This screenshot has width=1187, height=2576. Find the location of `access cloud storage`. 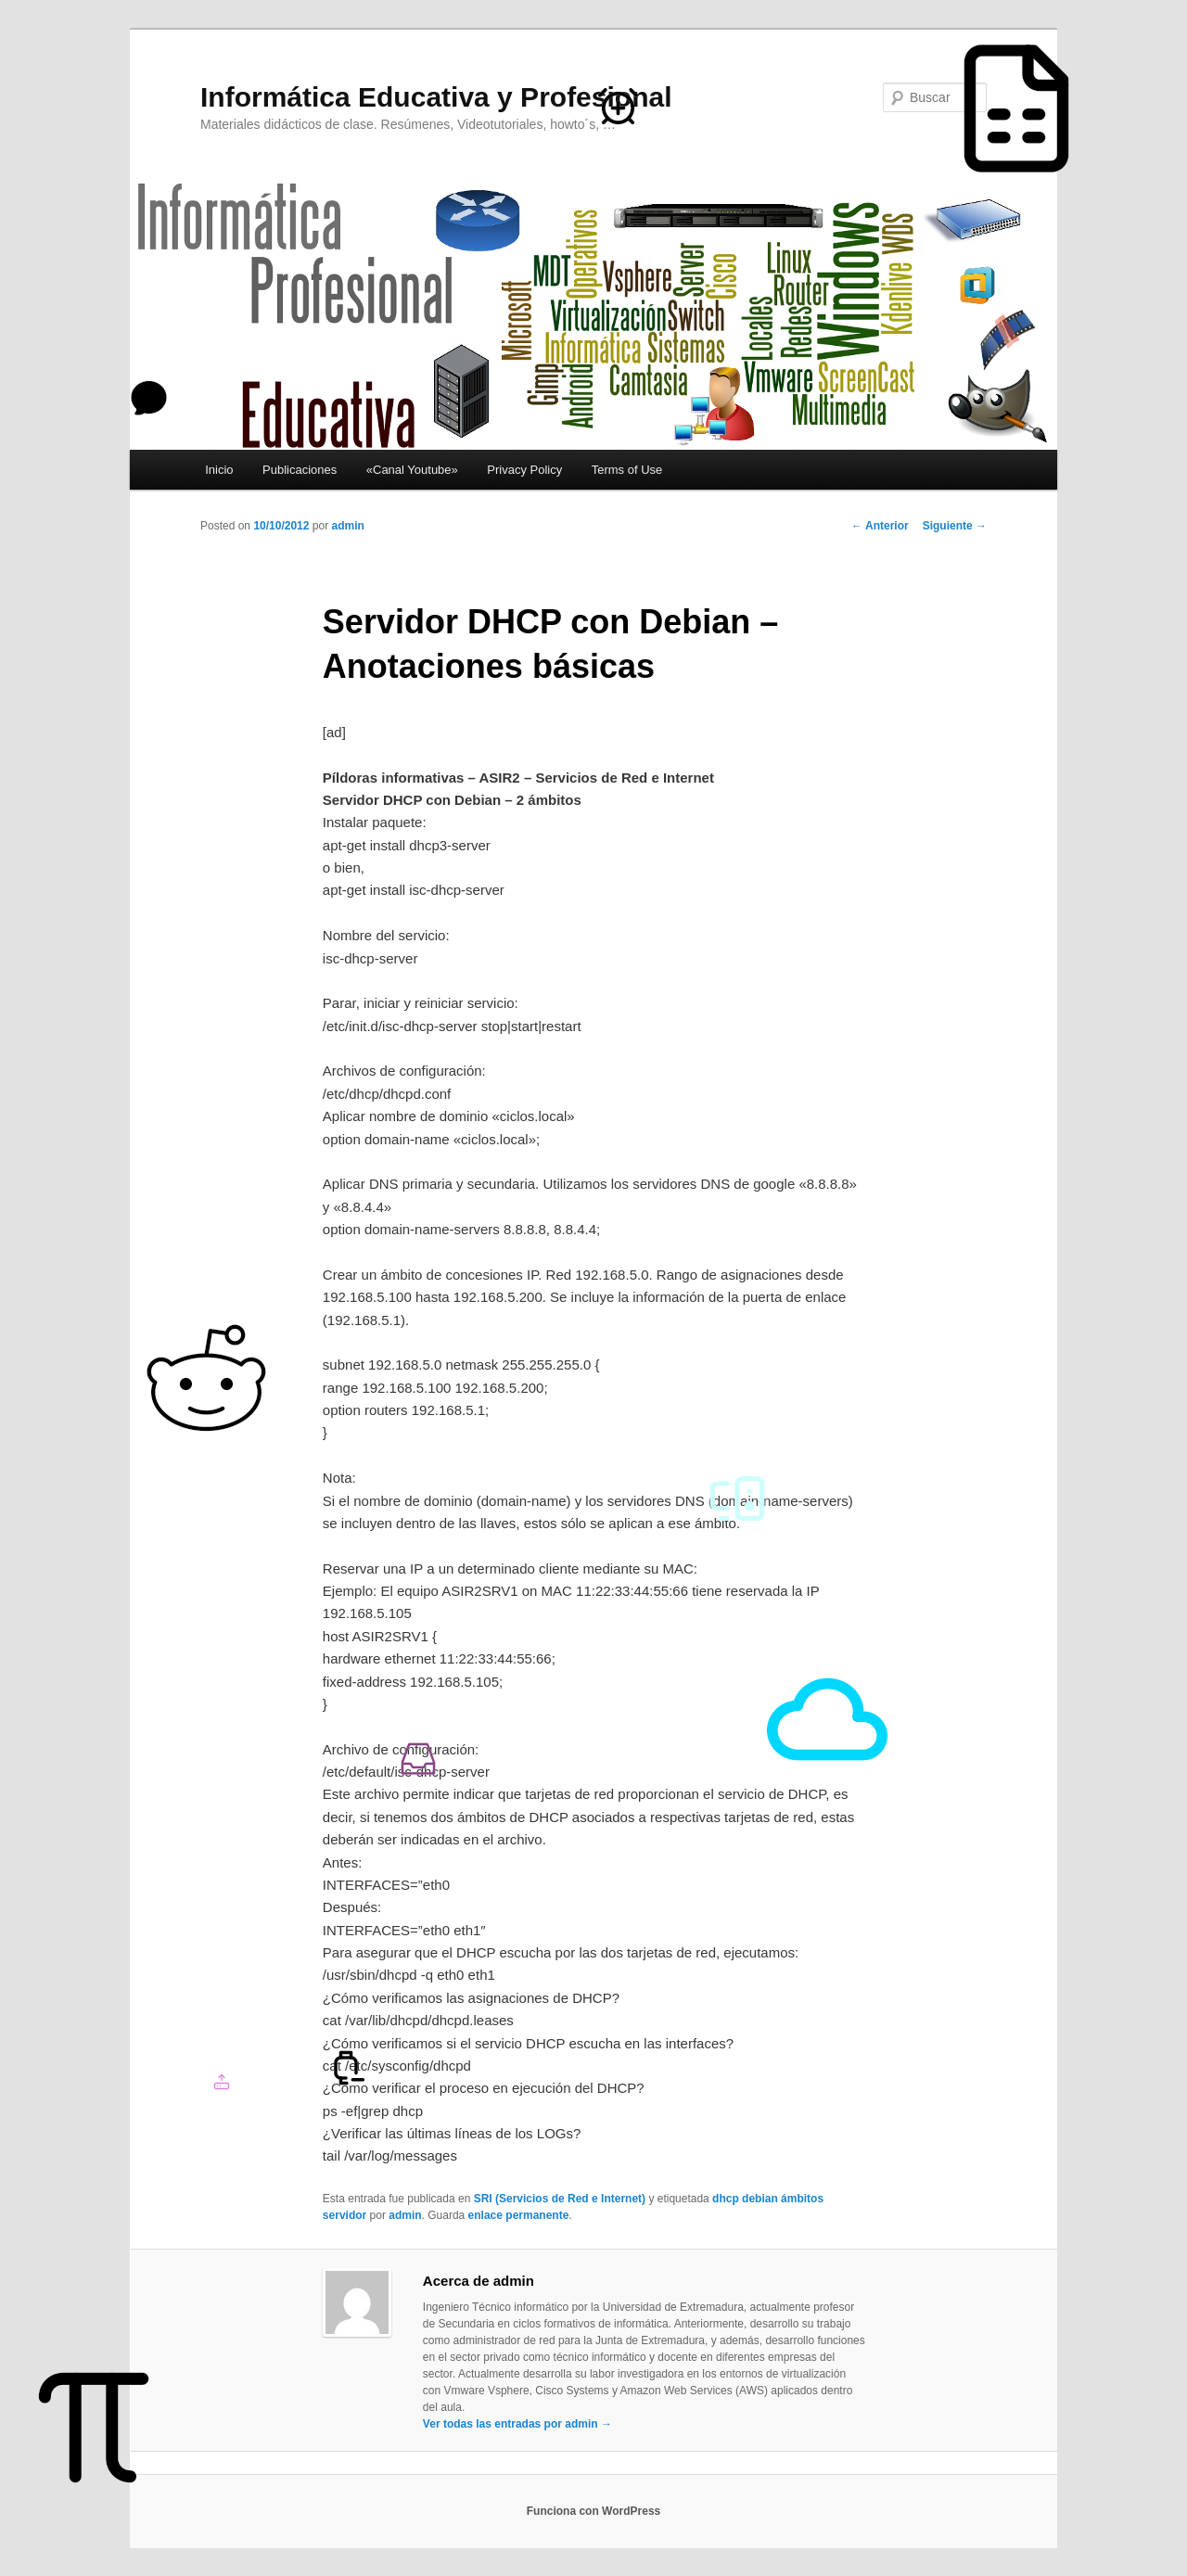

access cloud storage is located at coordinates (827, 1722).